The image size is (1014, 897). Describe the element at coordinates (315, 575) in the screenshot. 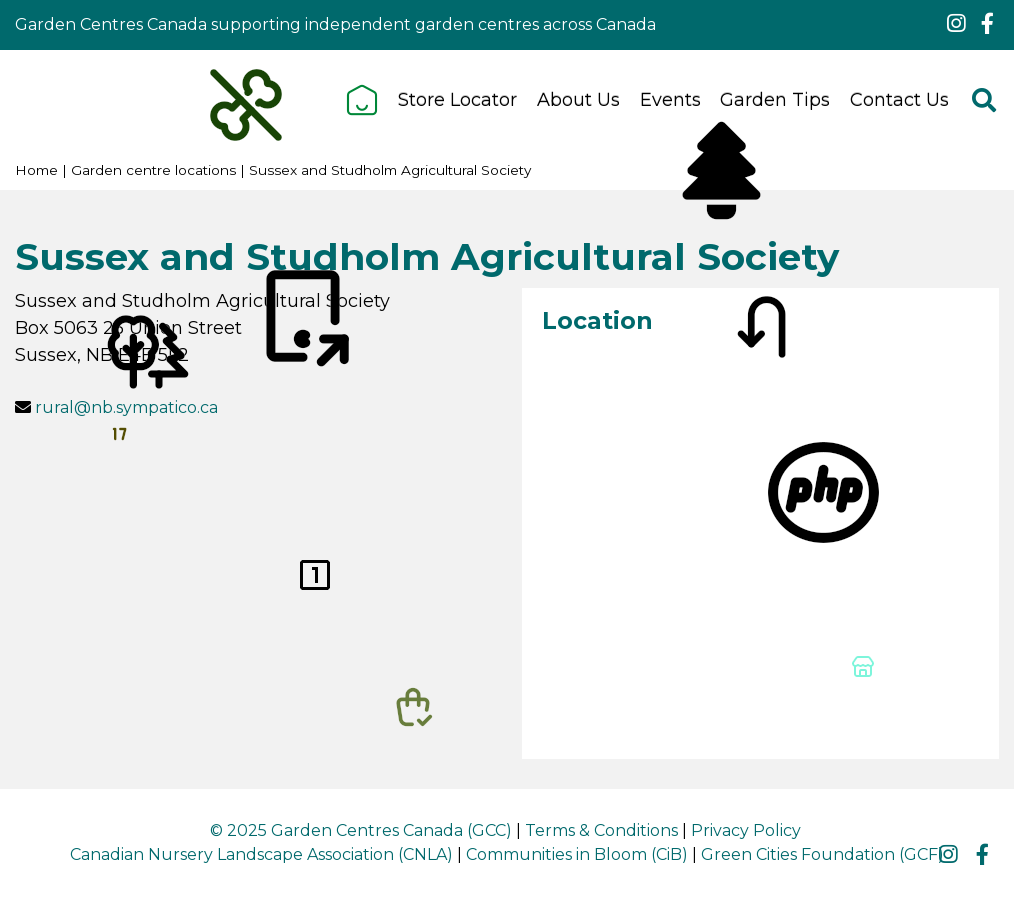

I see `select option one or first choice` at that location.